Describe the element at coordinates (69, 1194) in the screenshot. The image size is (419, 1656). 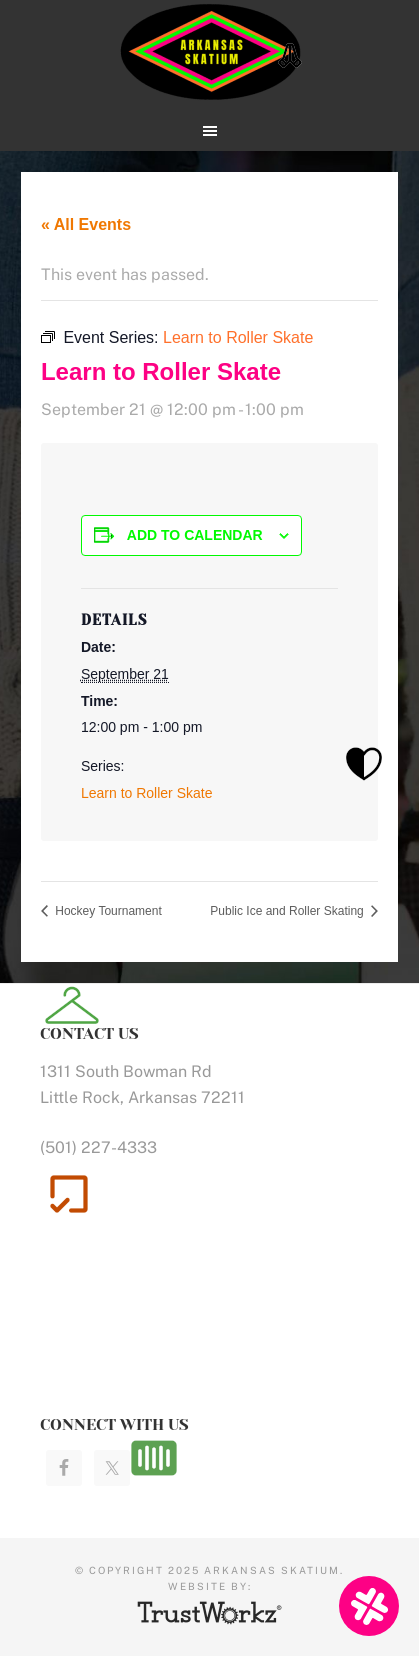
I see `mark task as complete` at that location.